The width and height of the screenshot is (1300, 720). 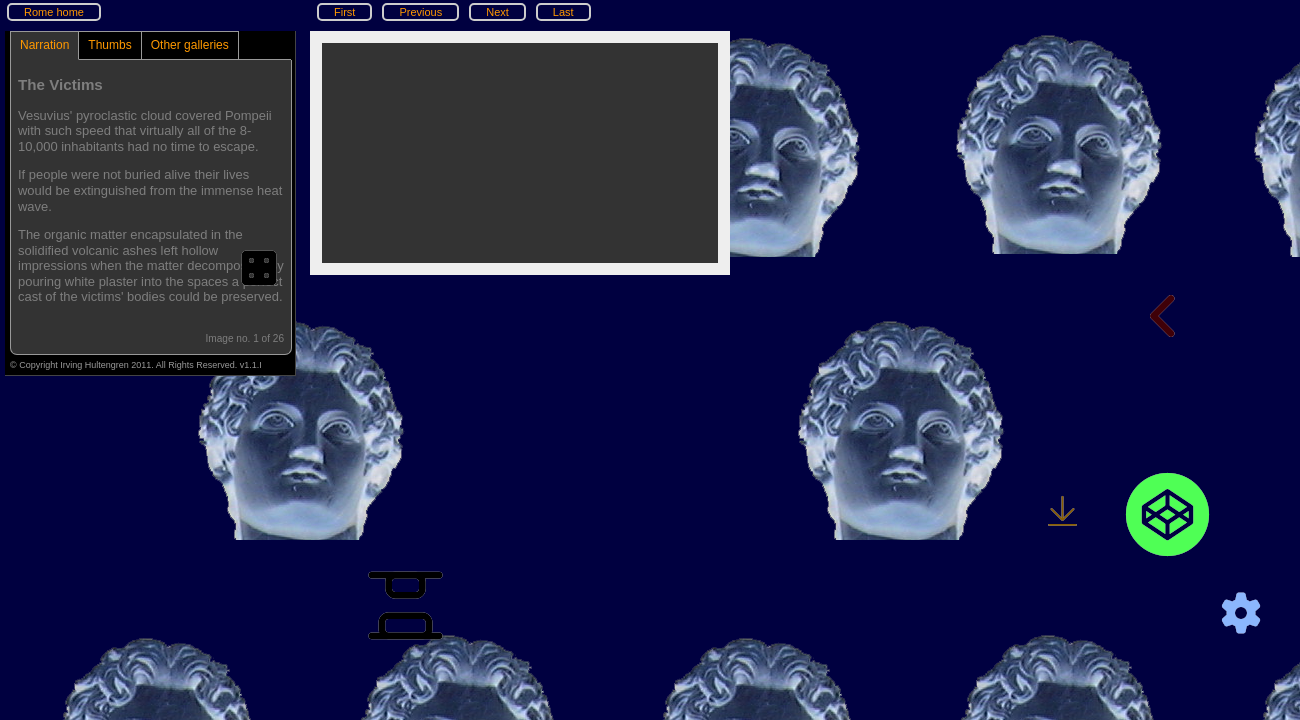 What do you see at coordinates (1062, 511) in the screenshot?
I see `download a file` at bounding box center [1062, 511].